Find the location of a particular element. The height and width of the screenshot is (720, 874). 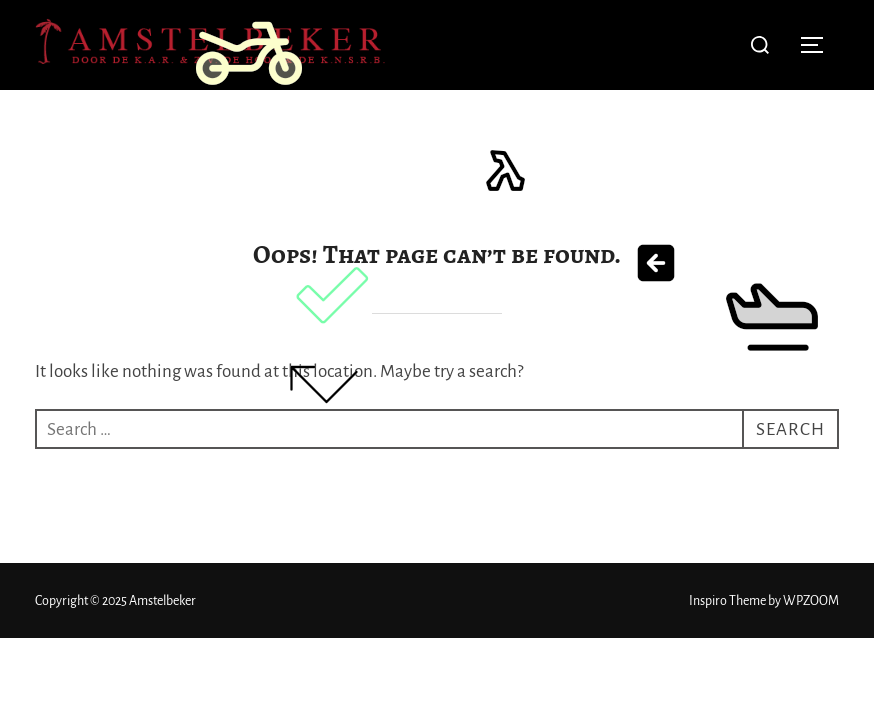

go back to the previous screen is located at coordinates (656, 263).